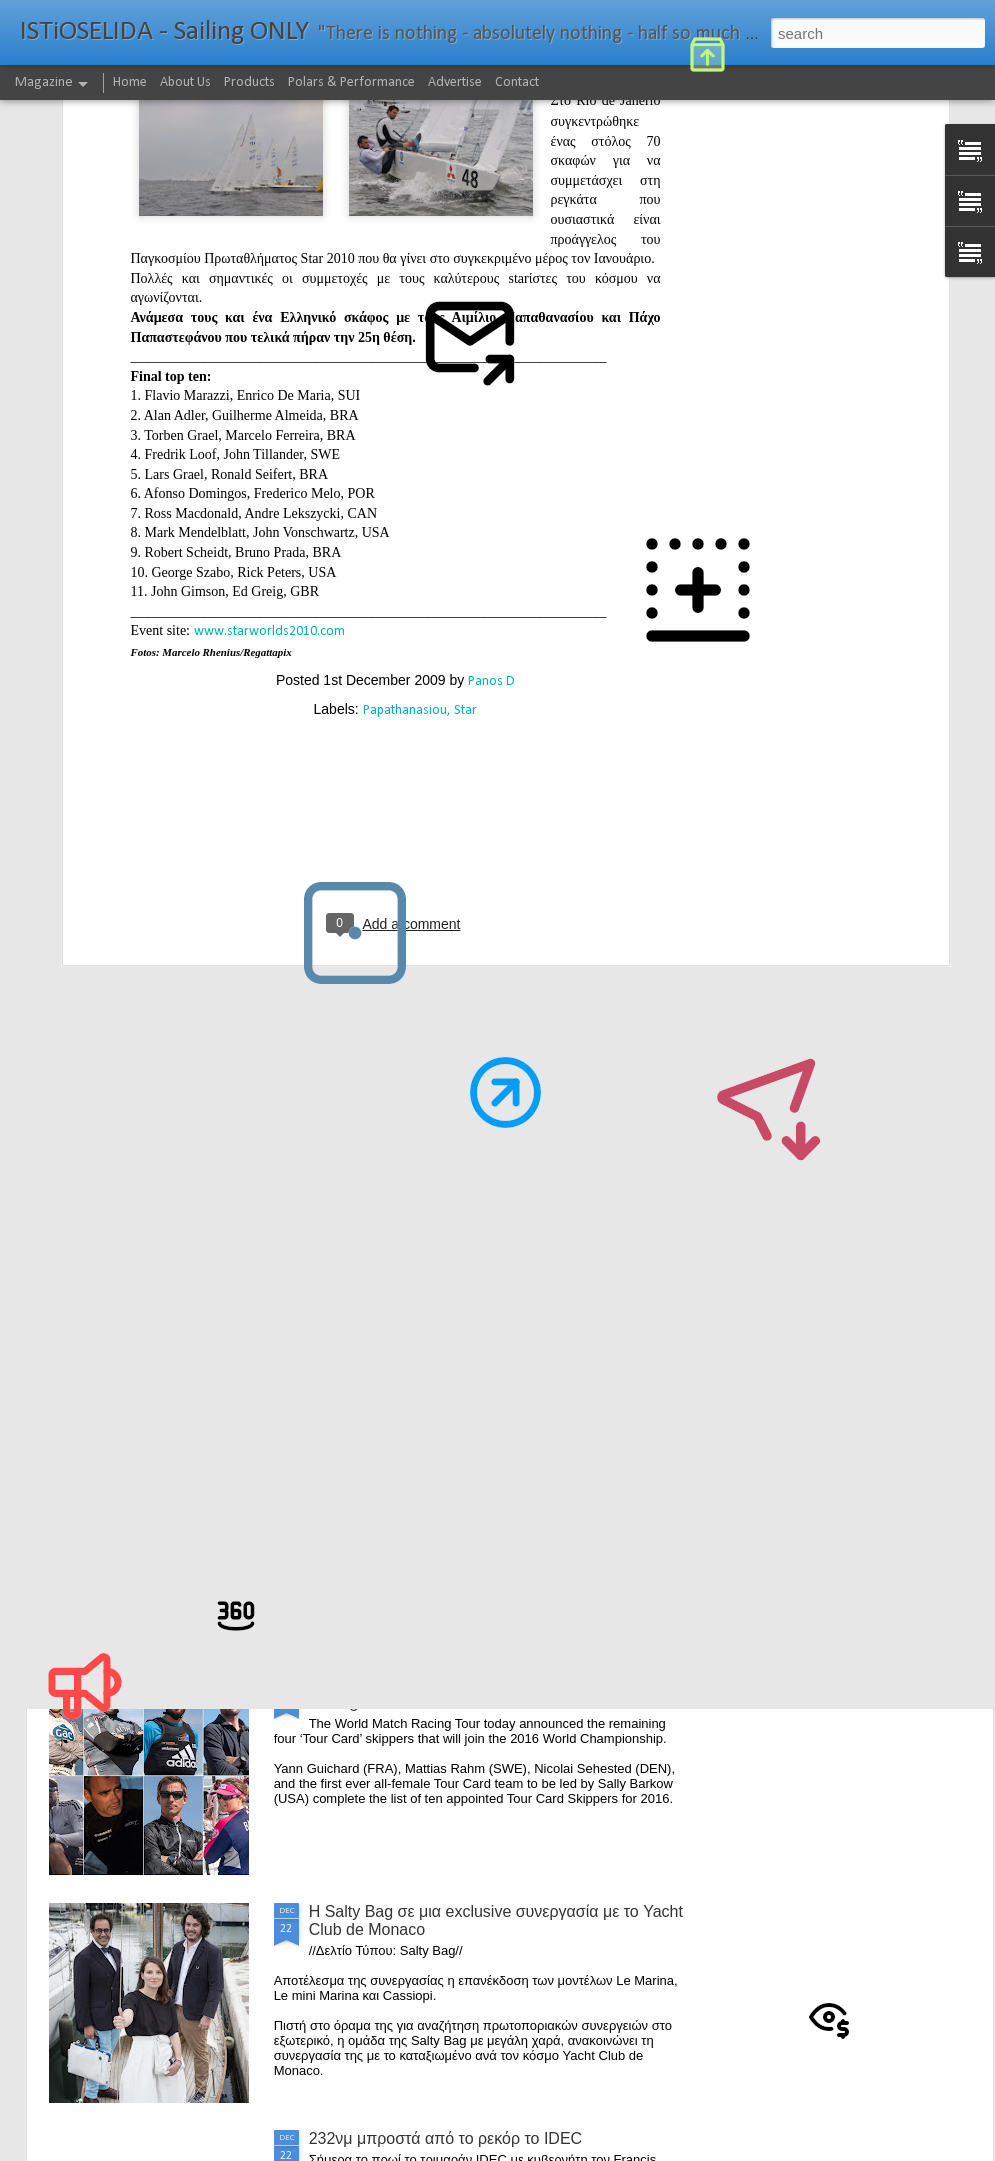 This screenshot has width=995, height=2161. I want to click on add a bottom border to selected cells or elements, so click(698, 590).